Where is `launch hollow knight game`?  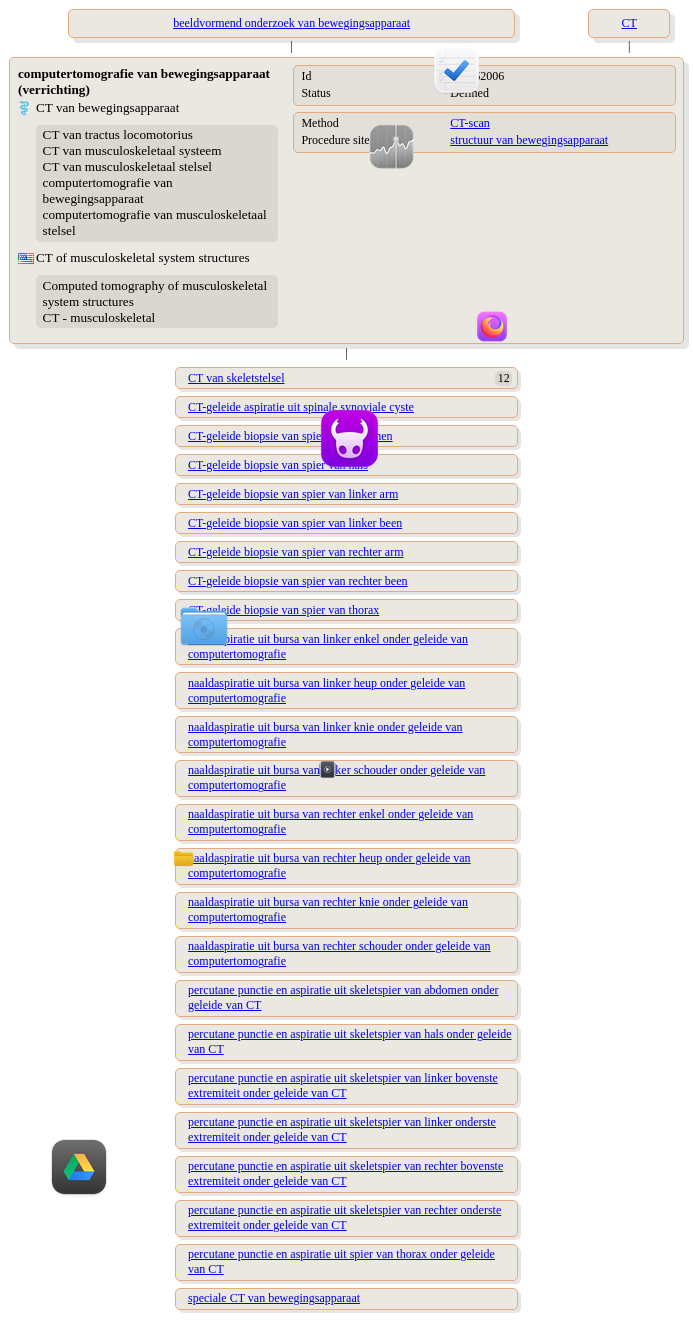
launch hollow knight game is located at coordinates (349, 438).